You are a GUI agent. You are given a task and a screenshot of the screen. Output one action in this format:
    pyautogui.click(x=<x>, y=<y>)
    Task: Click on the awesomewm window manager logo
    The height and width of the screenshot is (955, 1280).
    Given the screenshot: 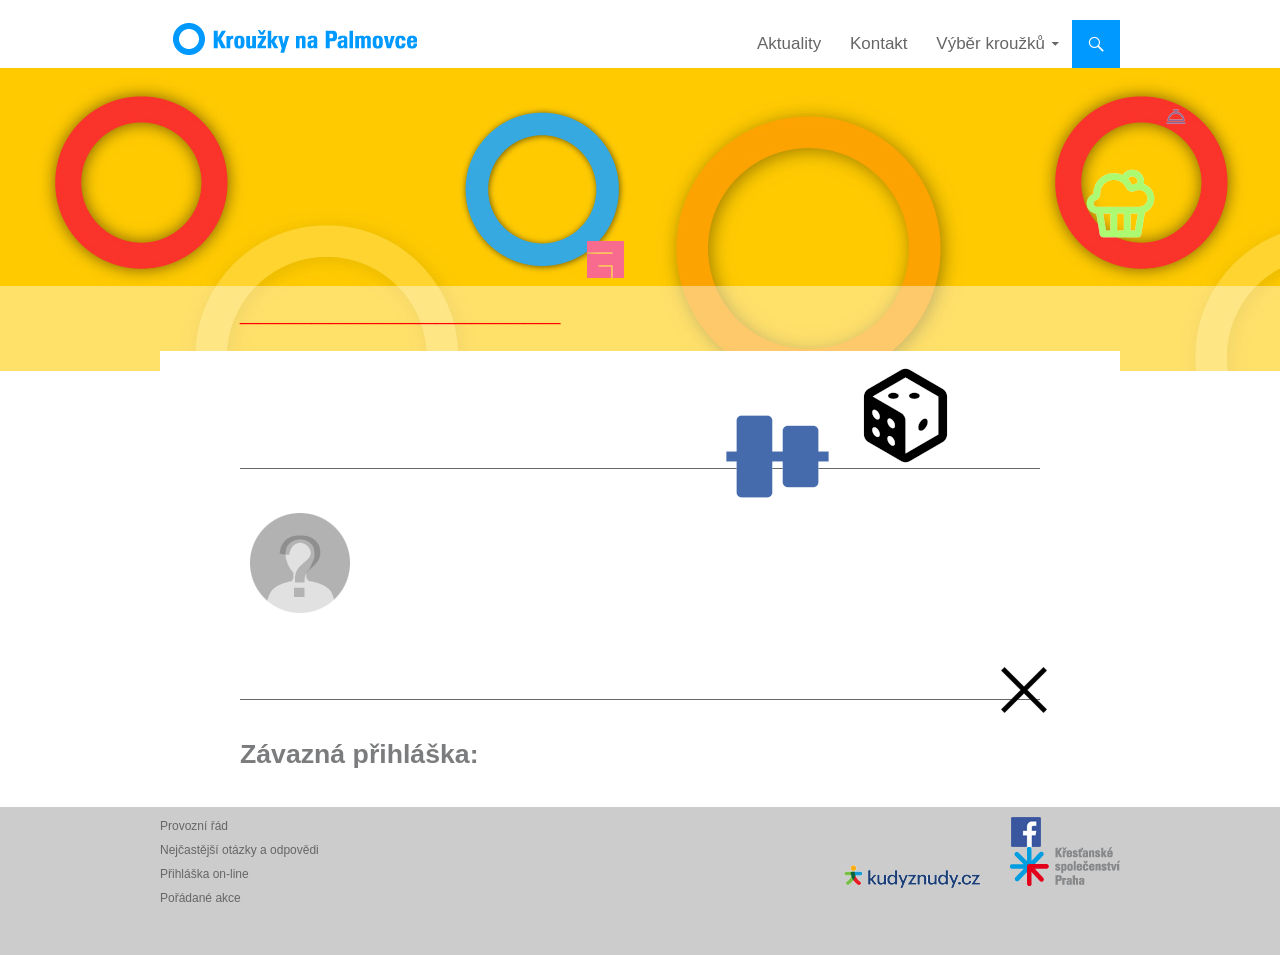 What is the action you would take?
    pyautogui.click(x=605, y=259)
    